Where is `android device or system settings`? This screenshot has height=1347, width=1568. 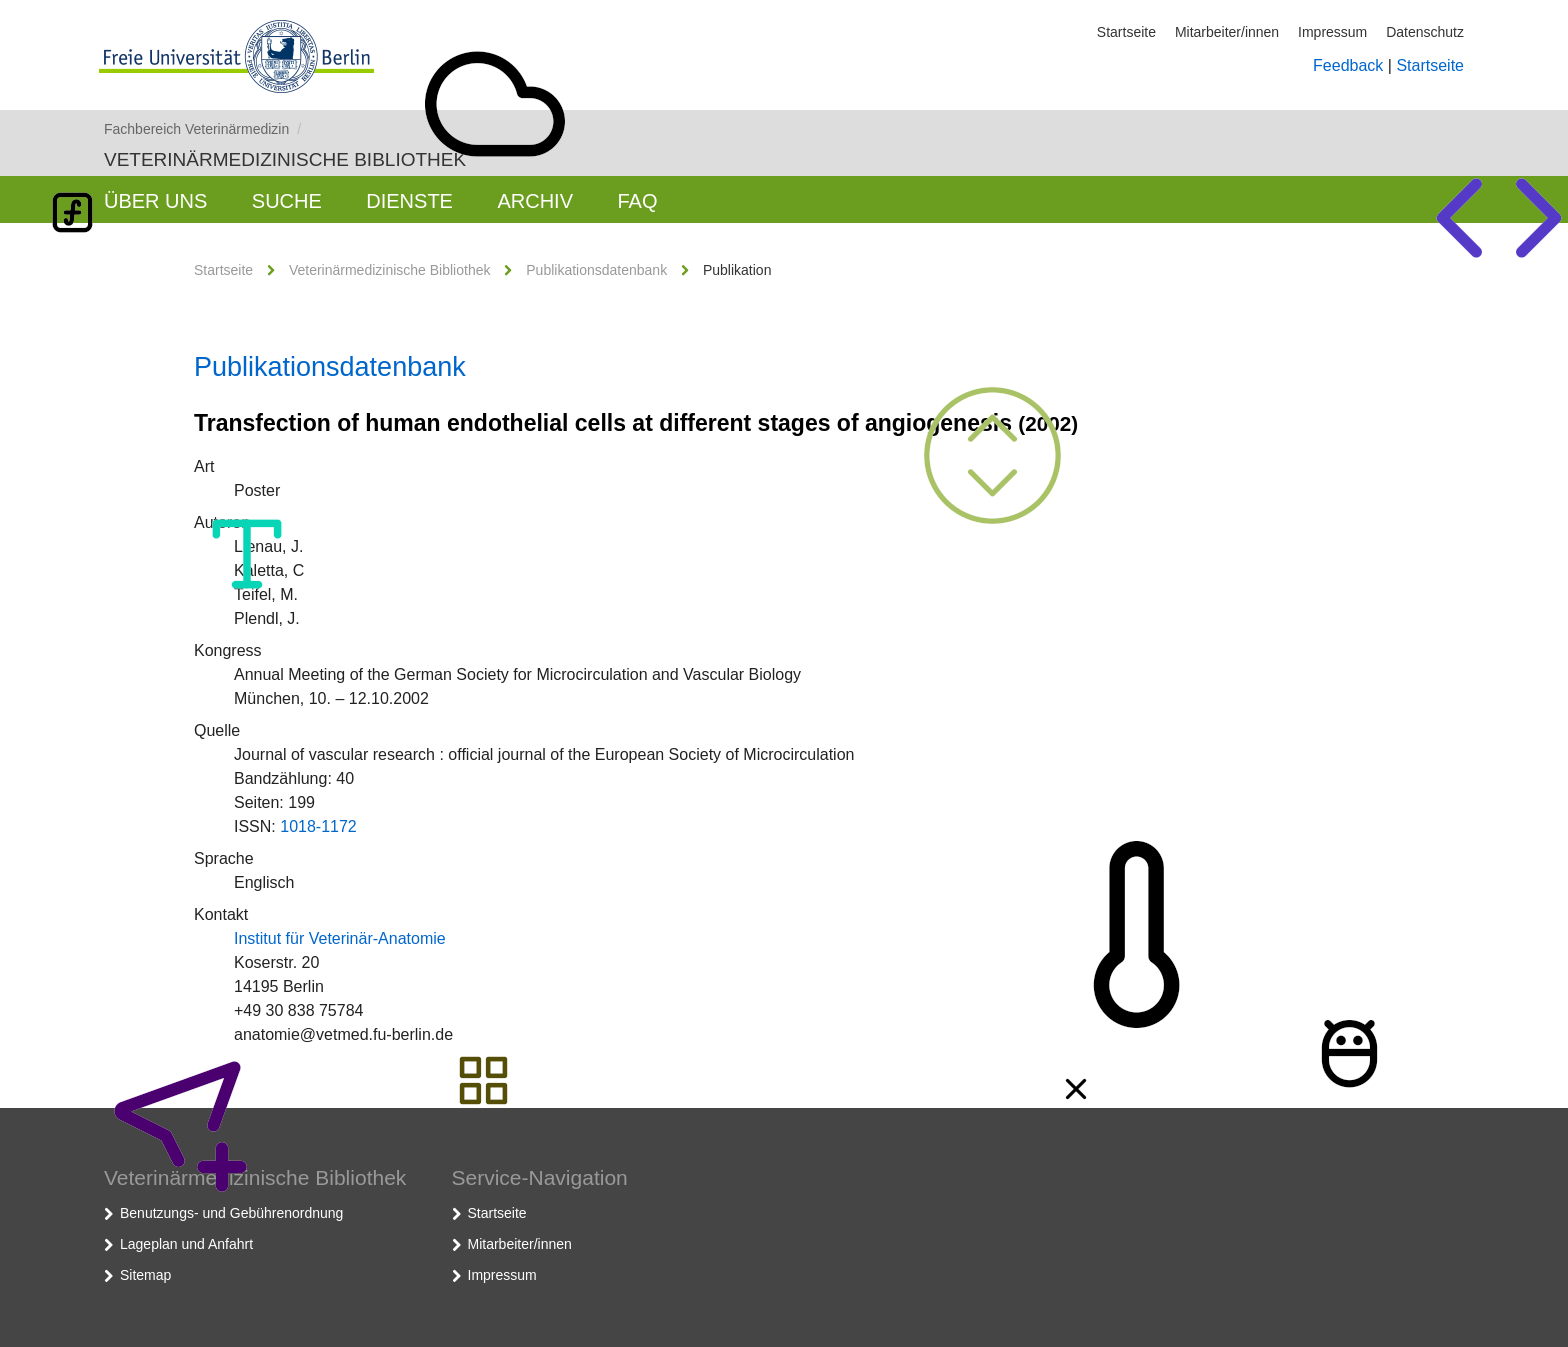
android device or system settings is located at coordinates (1349, 1052).